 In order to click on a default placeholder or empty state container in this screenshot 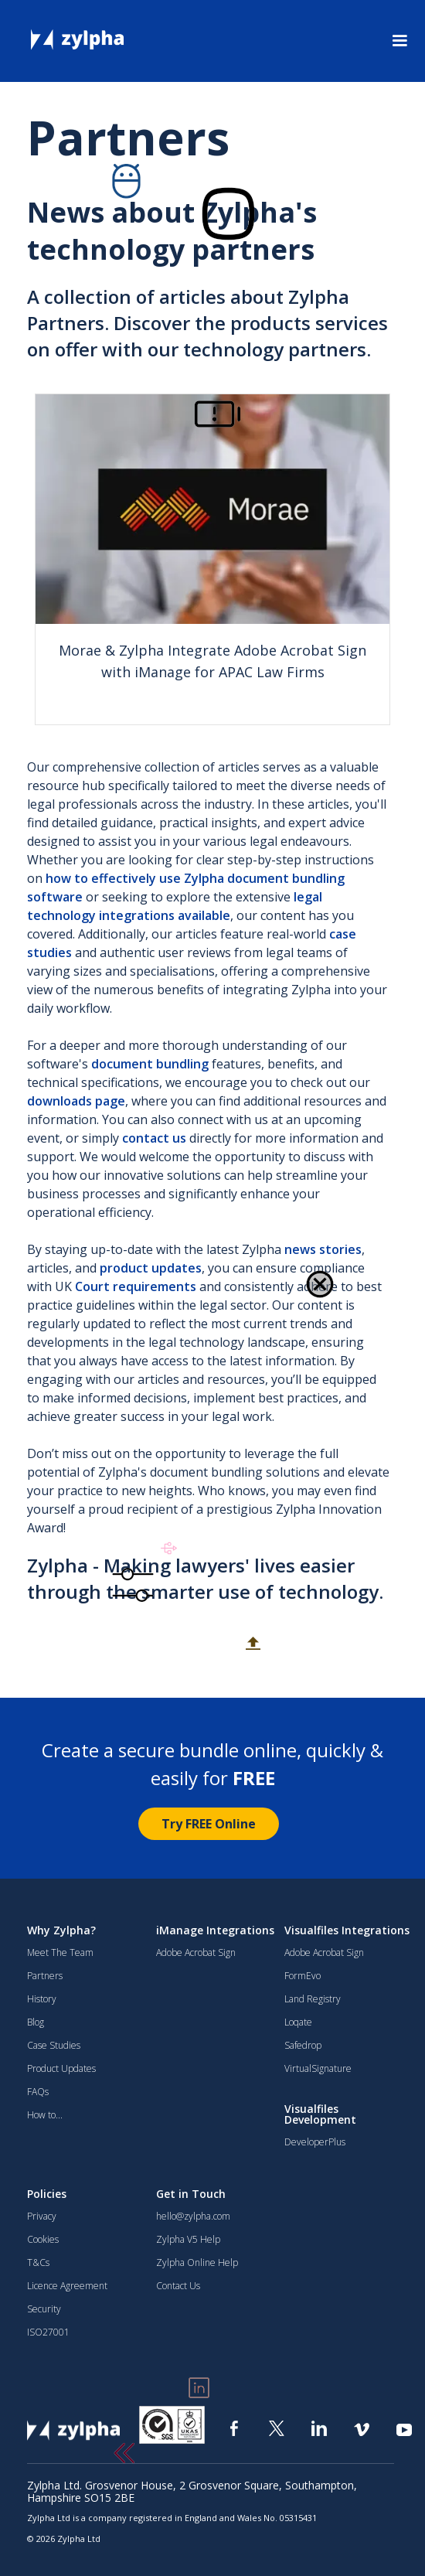, I will do `click(228, 213)`.